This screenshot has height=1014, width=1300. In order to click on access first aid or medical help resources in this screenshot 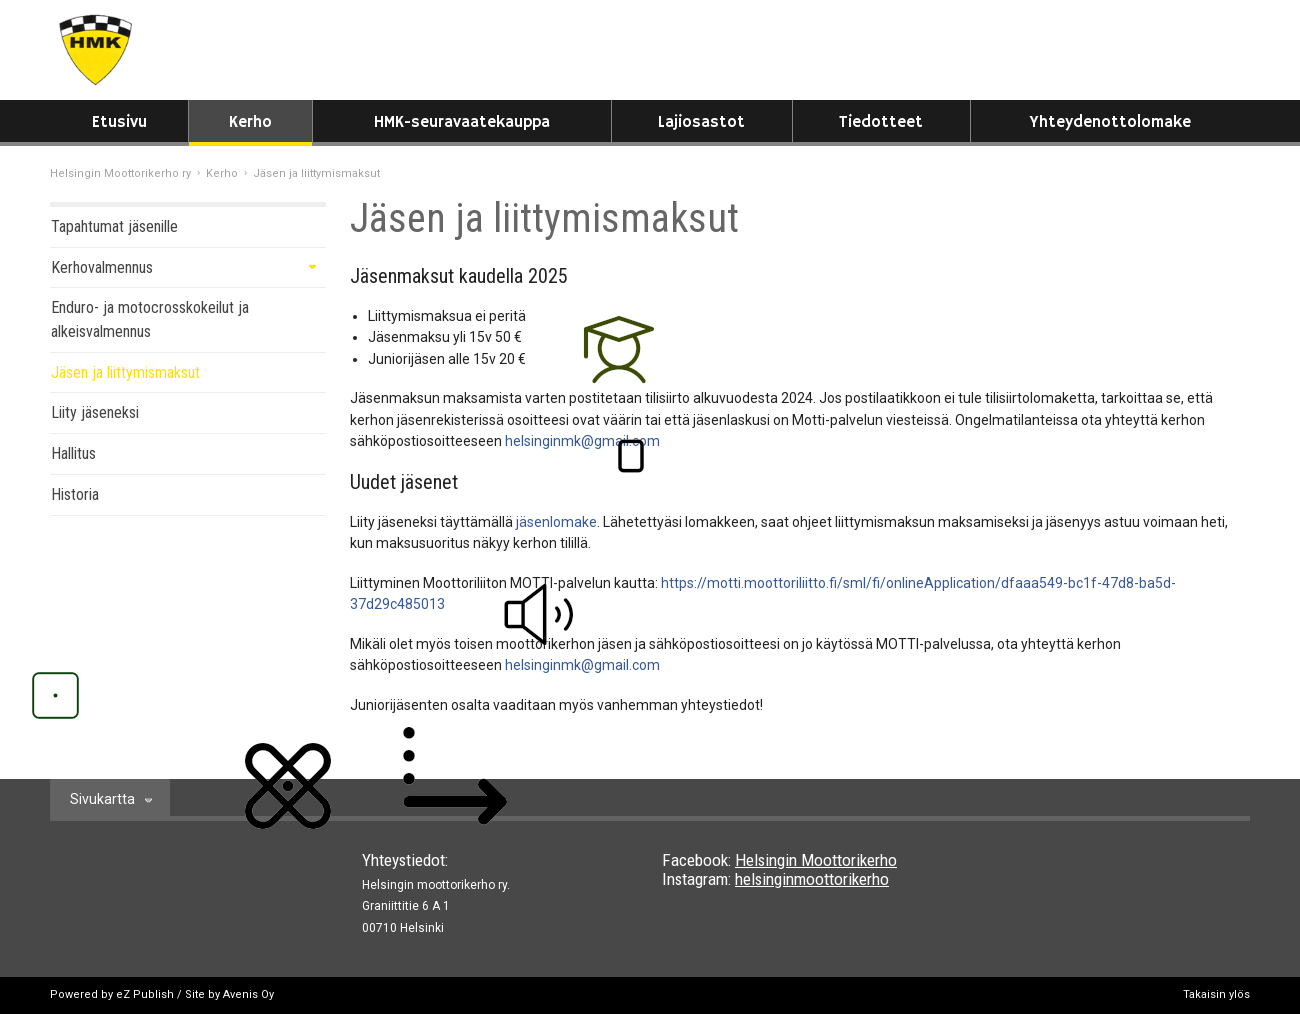, I will do `click(288, 786)`.